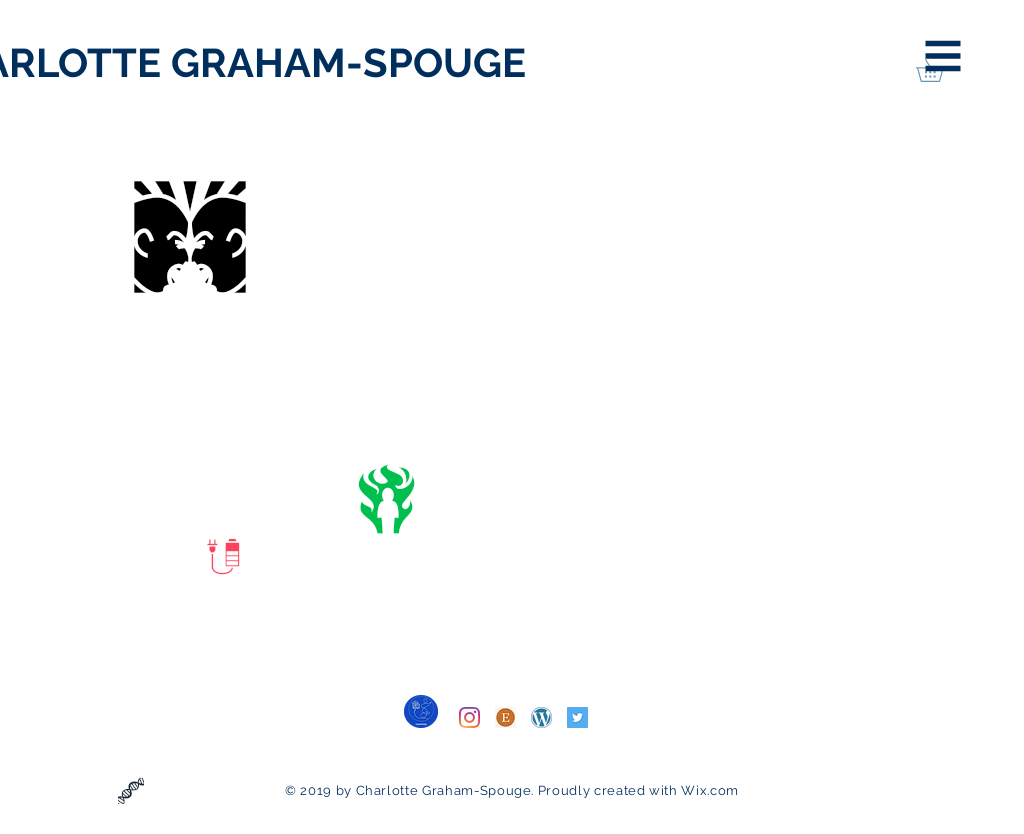 The width and height of the screenshot is (1024, 834). What do you see at coordinates (131, 791) in the screenshot?
I see `access genetic or DNA-related information` at bounding box center [131, 791].